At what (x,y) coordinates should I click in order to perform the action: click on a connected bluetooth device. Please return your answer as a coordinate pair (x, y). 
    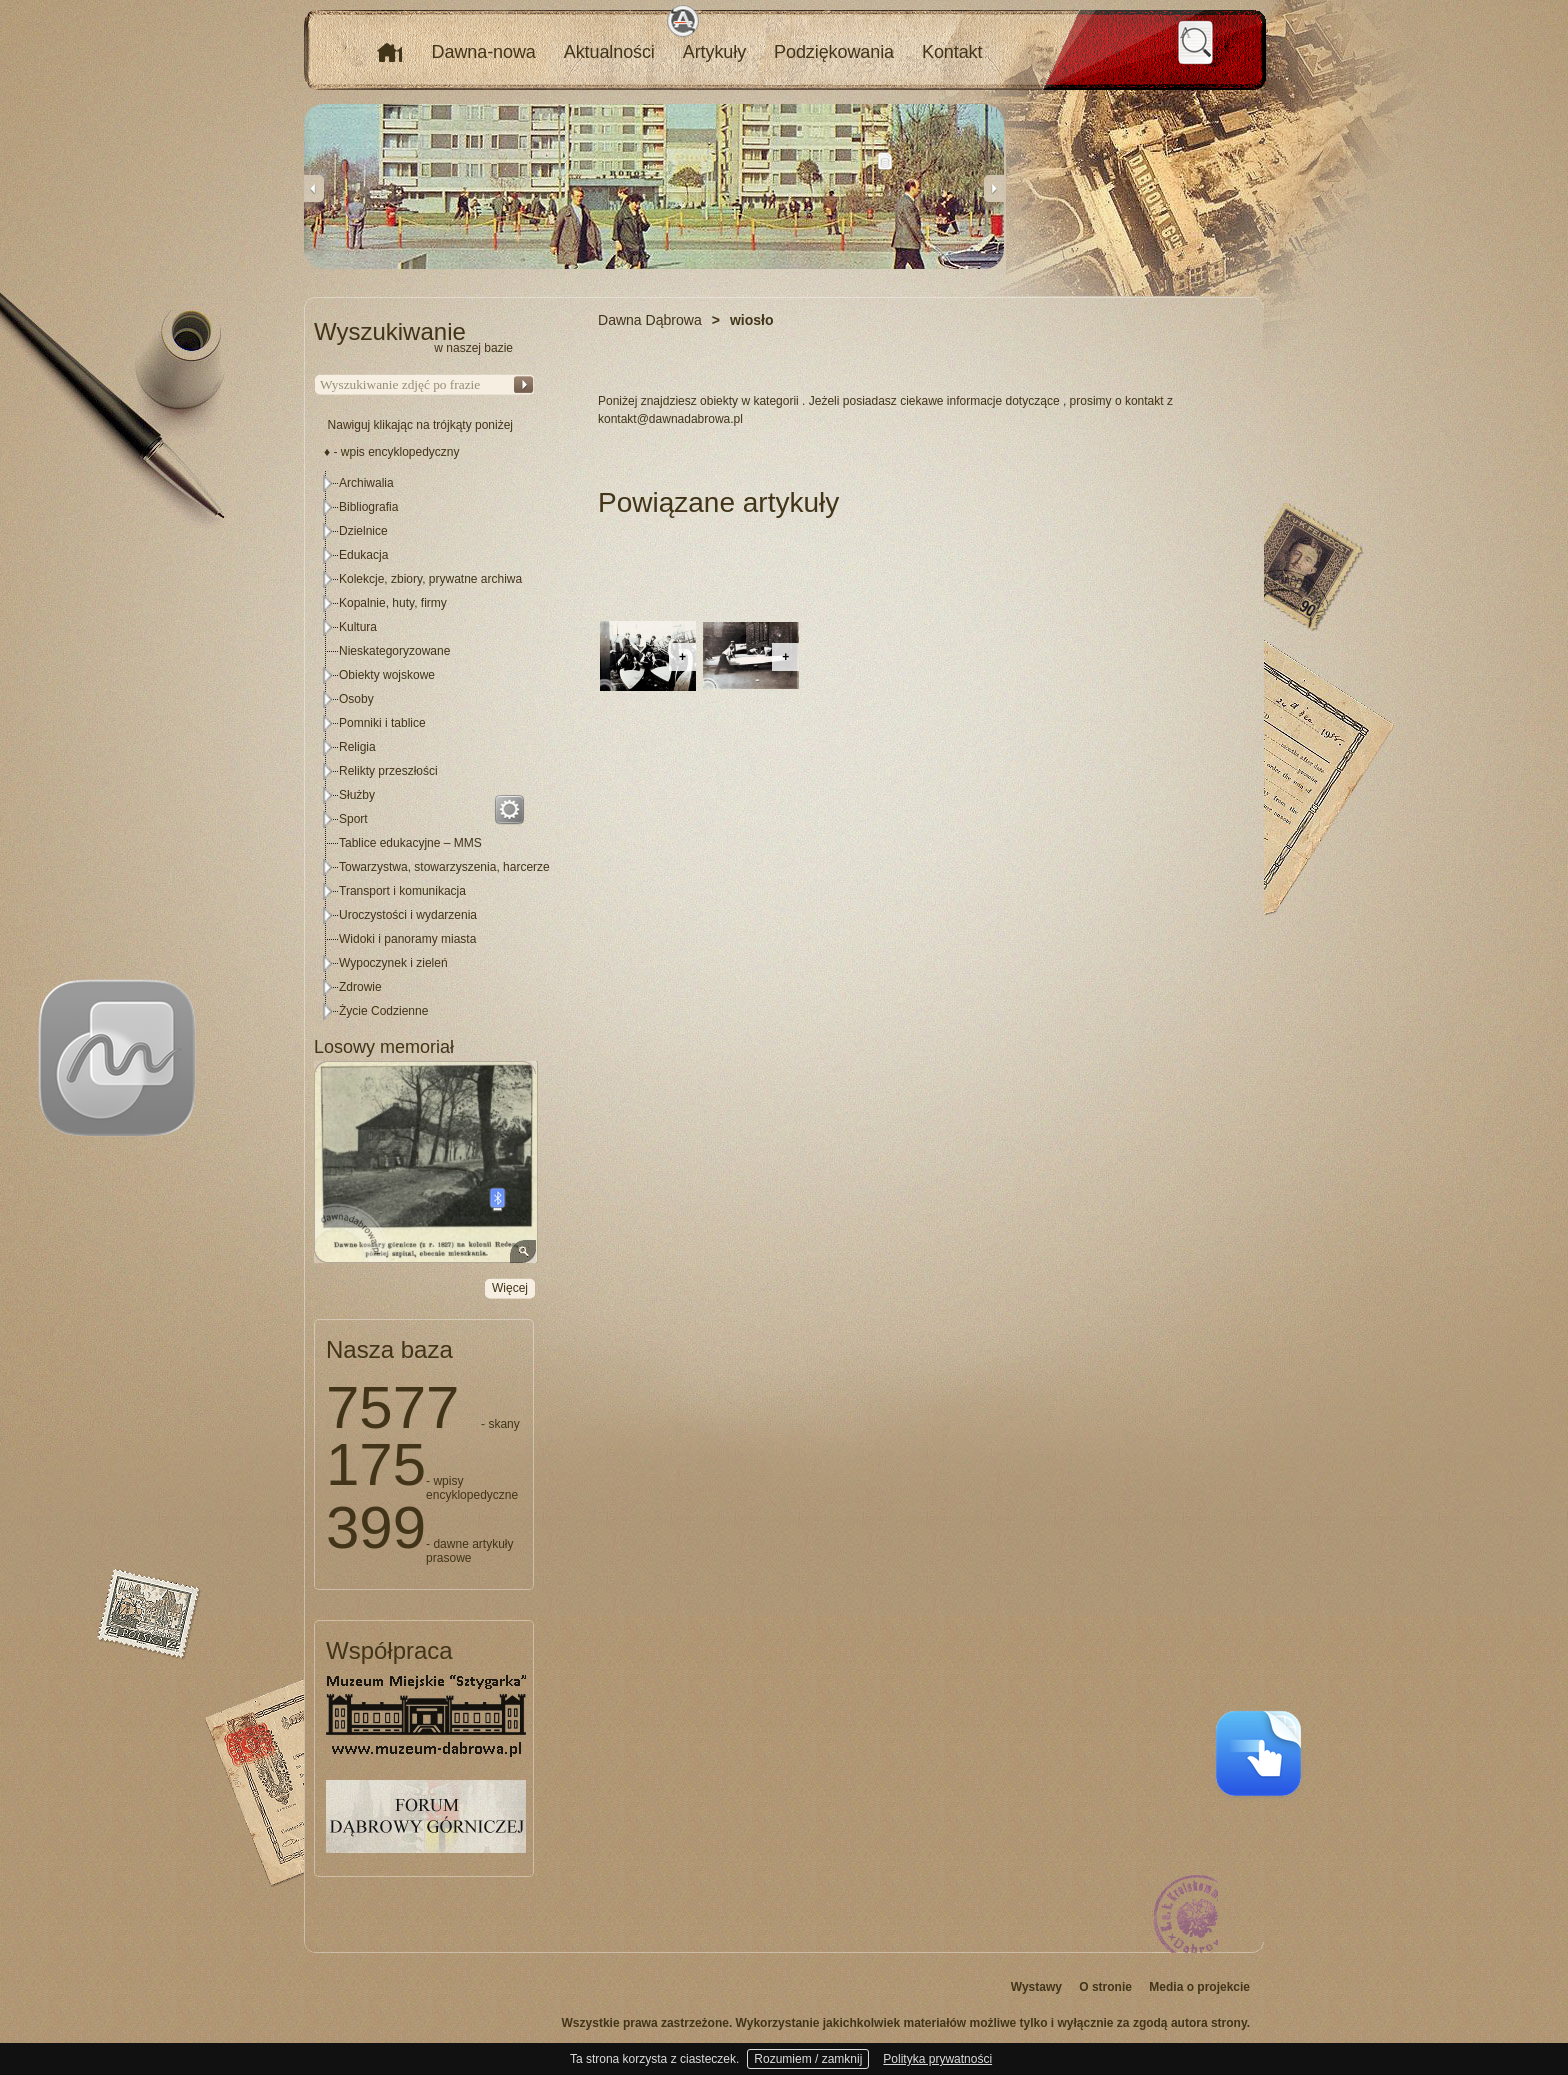
    Looking at the image, I should click on (497, 1199).